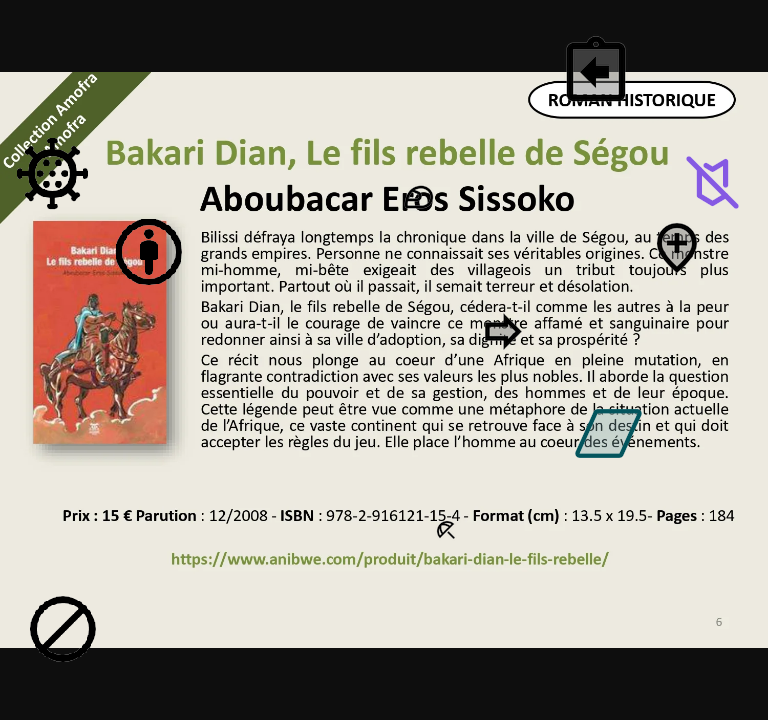 This screenshot has height=720, width=768. What do you see at coordinates (677, 248) in the screenshot?
I see `add a new location pin to the map` at bounding box center [677, 248].